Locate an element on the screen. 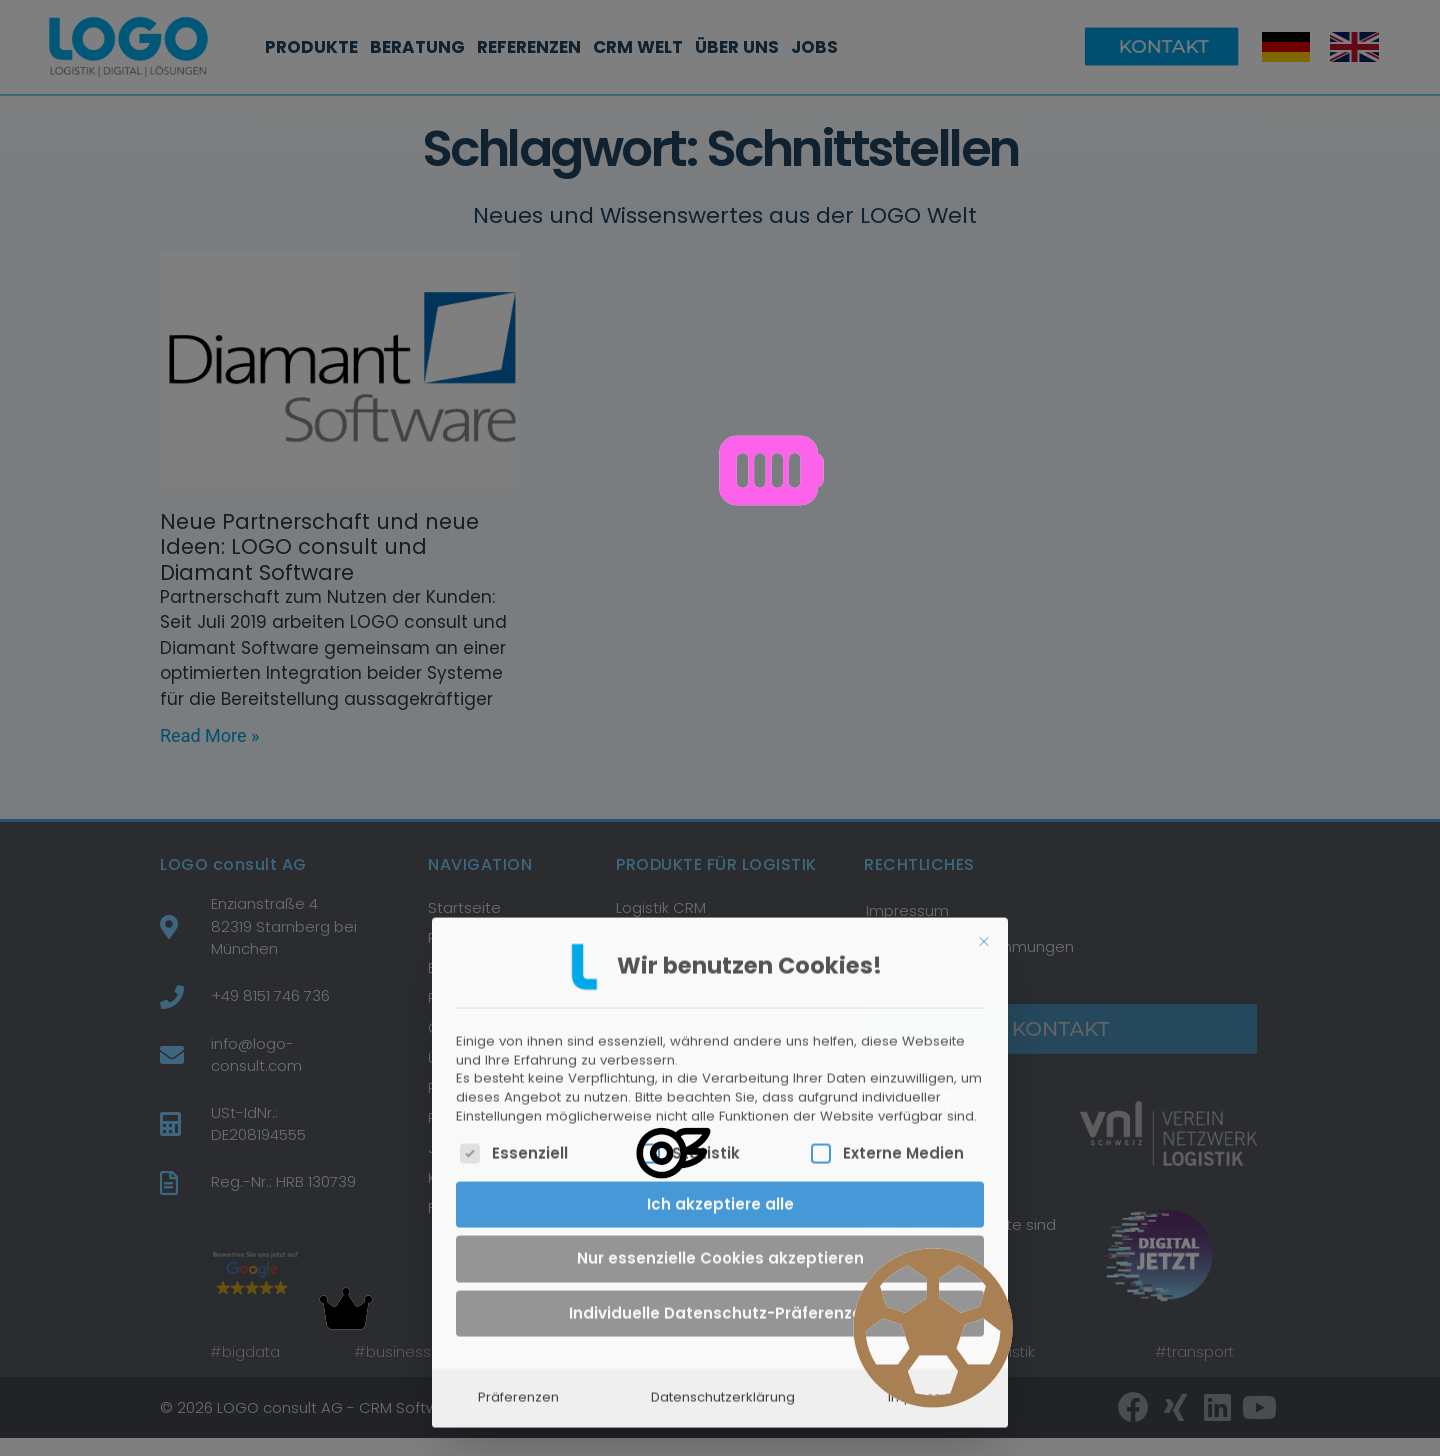 Image resolution: width=1440 pixels, height=1456 pixels. indicates premium or VIP membership status is located at coordinates (346, 1311).